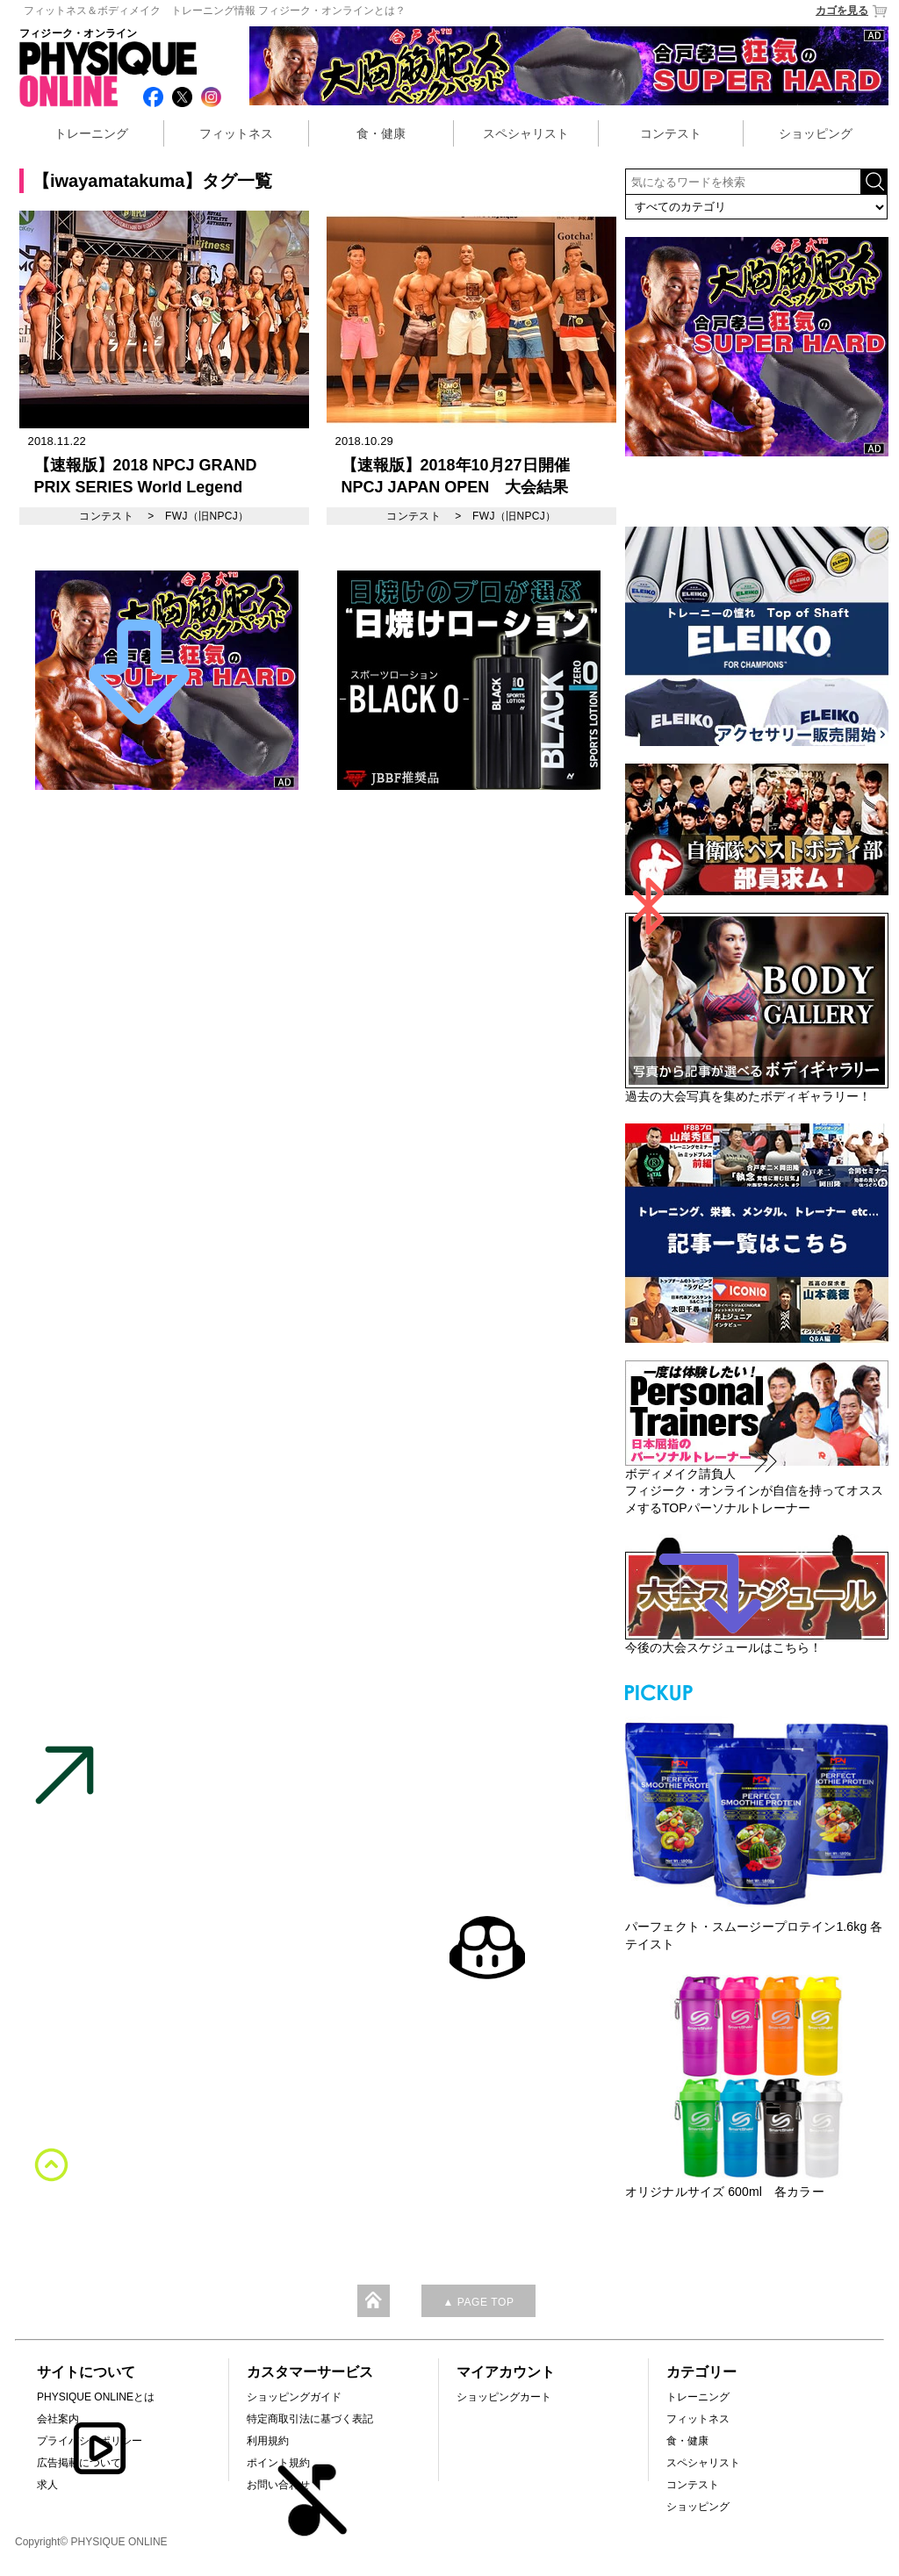 This screenshot has height=2576, width=899. I want to click on access github copilot AI assistant, so click(487, 1948).